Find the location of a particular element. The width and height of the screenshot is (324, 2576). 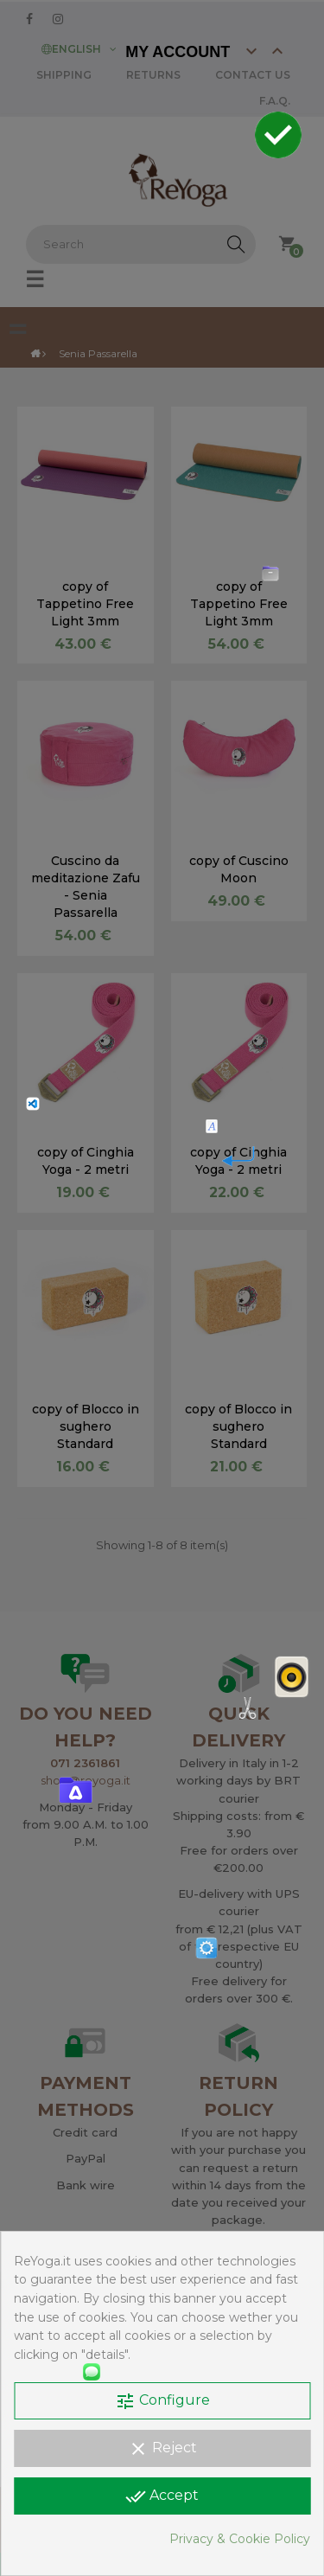

ms-dos executable file type indicator is located at coordinates (206, 1948).